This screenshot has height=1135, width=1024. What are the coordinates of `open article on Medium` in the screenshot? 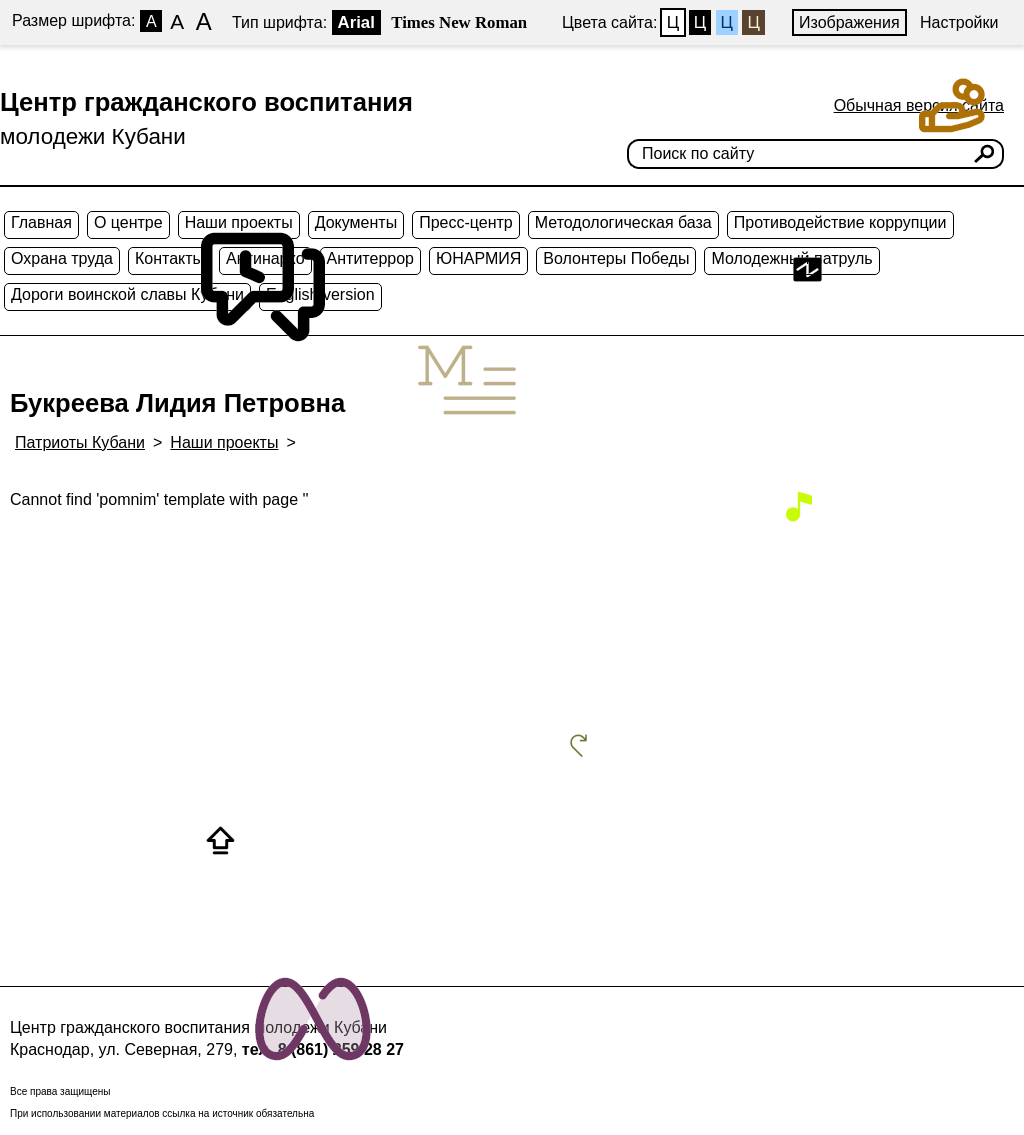 It's located at (467, 380).